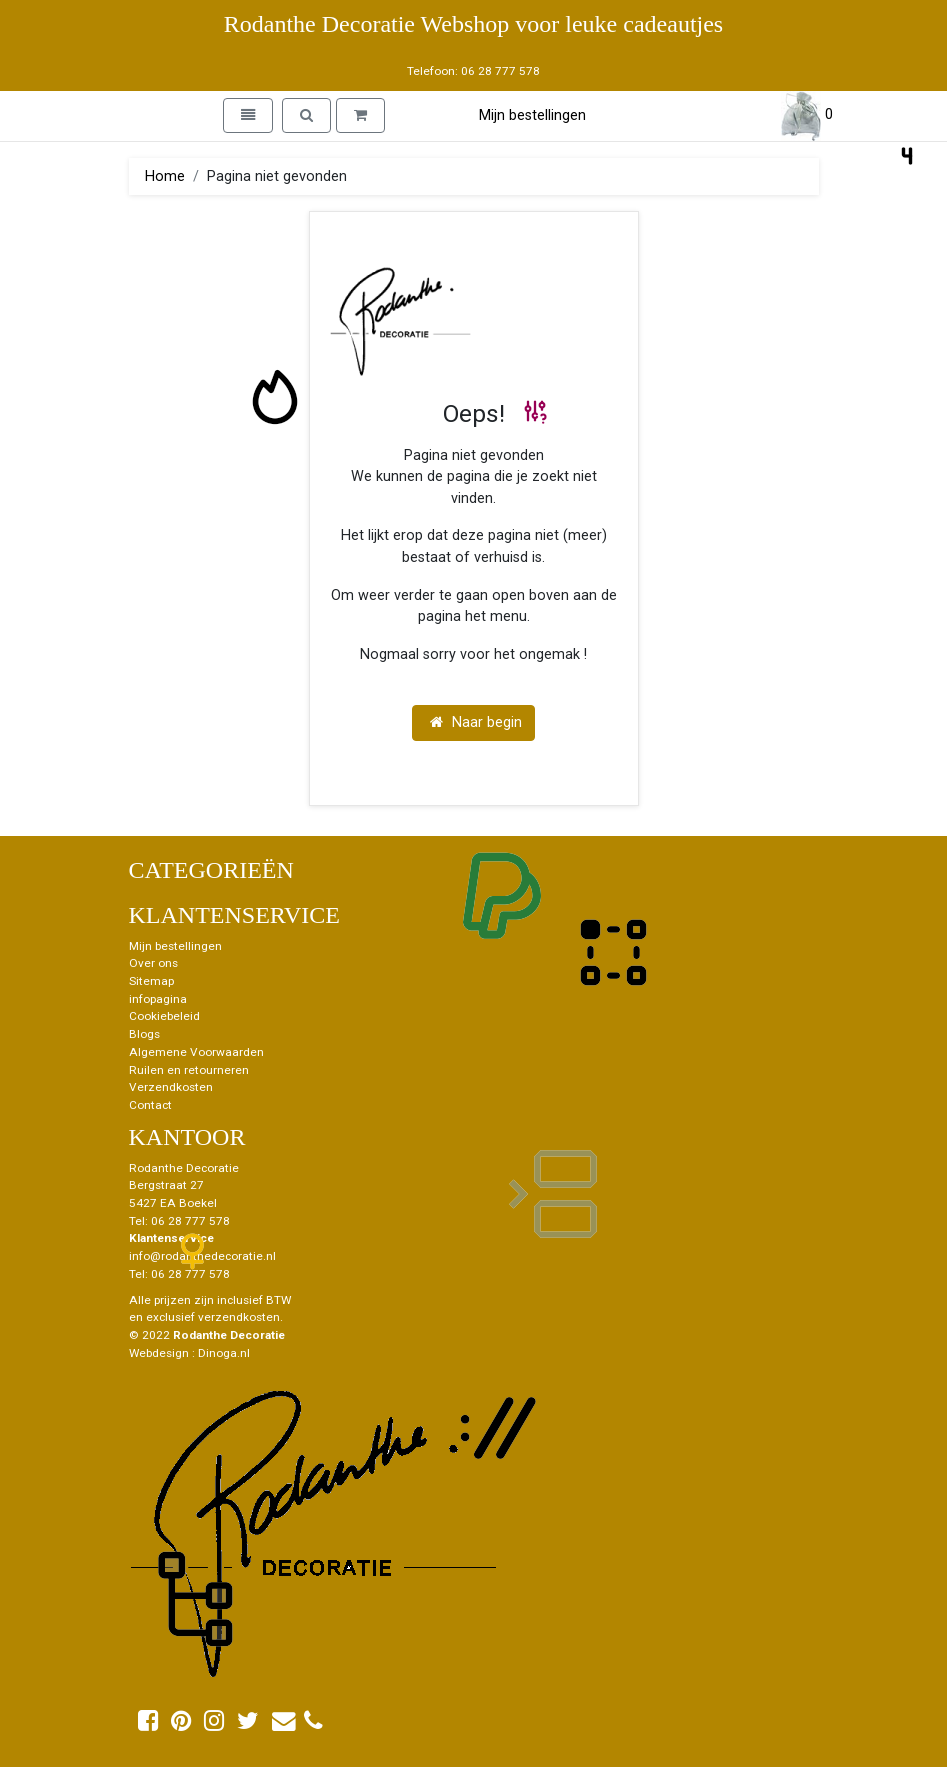 This screenshot has height=1767, width=947. I want to click on view protocol or connection settings, so click(496, 1428).